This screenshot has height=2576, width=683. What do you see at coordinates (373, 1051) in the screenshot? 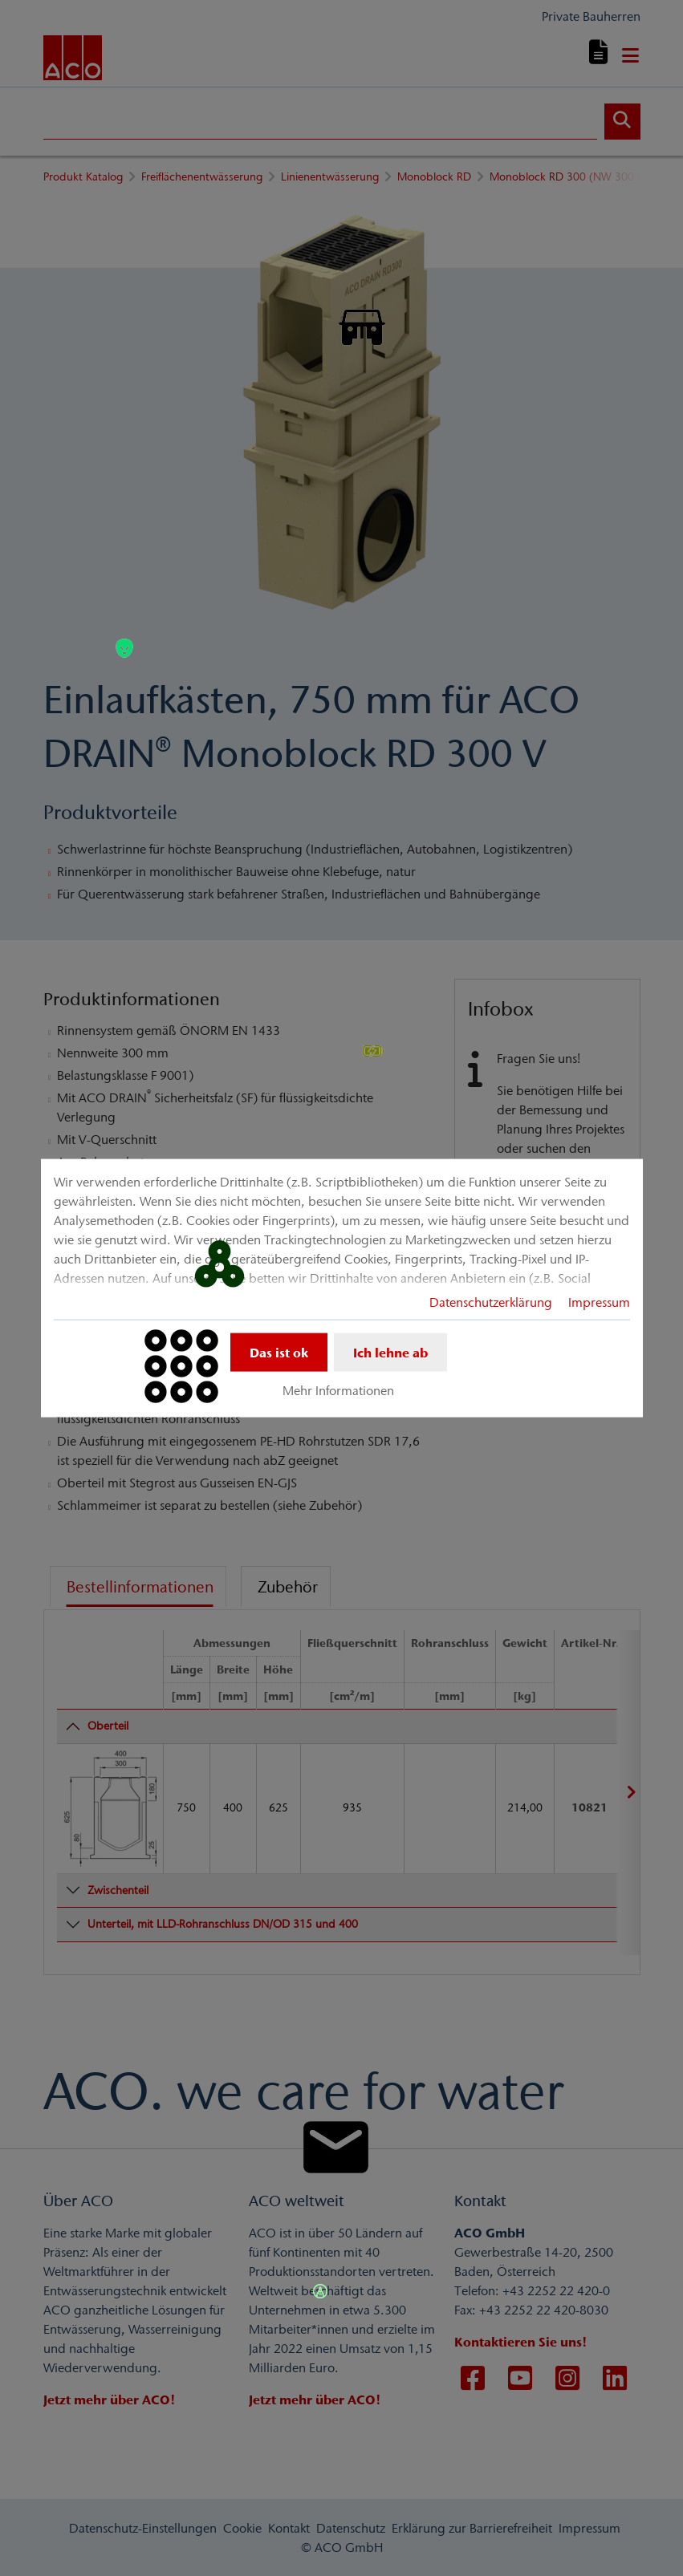
I see `indicates device is currently charging` at bounding box center [373, 1051].